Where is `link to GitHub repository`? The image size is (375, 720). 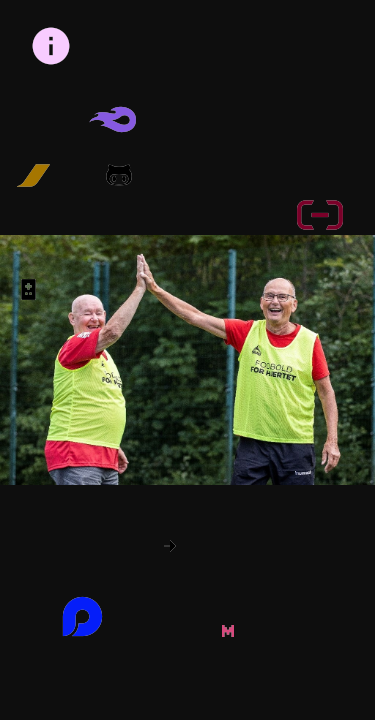 link to GitHub repository is located at coordinates (119, 175).